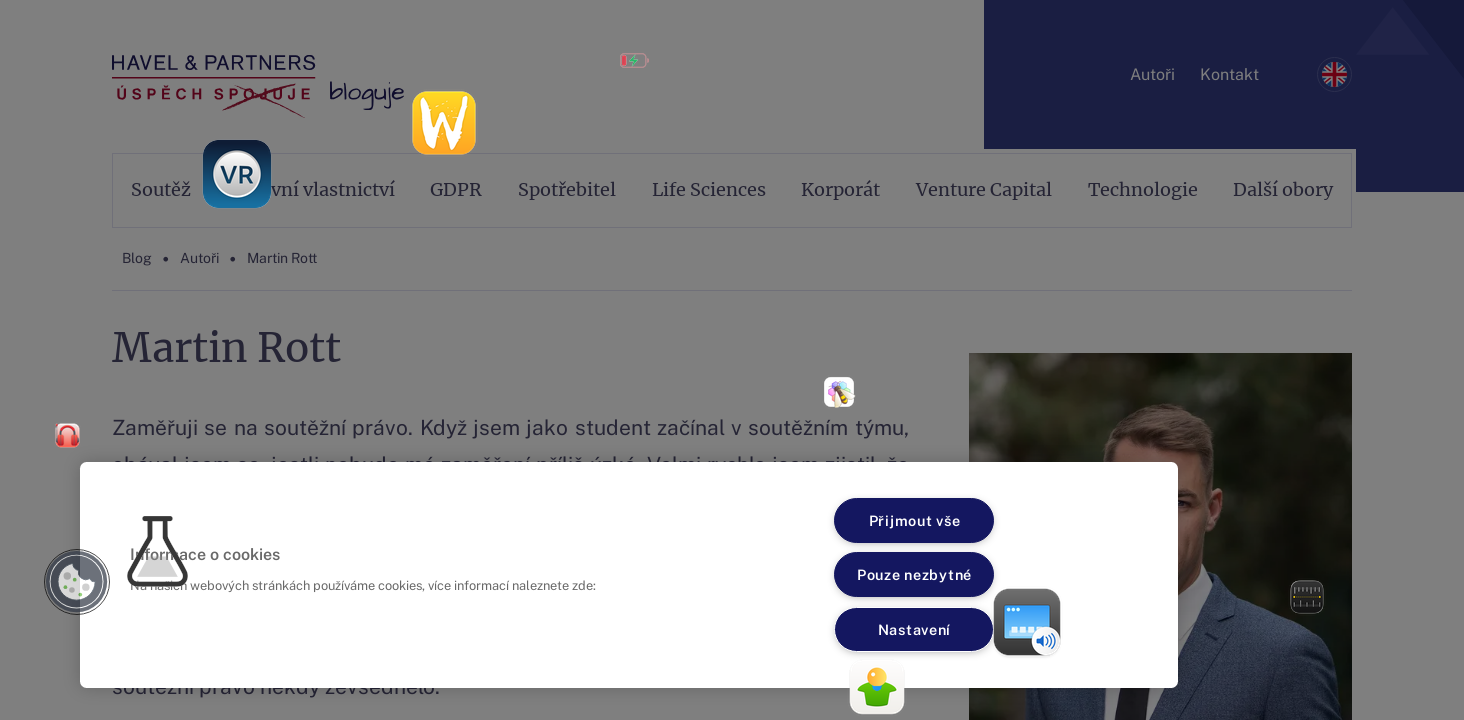 Image resolution: width=1464 pixels, height=720 pixels. What do you see at coordinates (877, 687) in the screenshot?
I see `open gajim instant messaging app` at bounding box center [877, 687].